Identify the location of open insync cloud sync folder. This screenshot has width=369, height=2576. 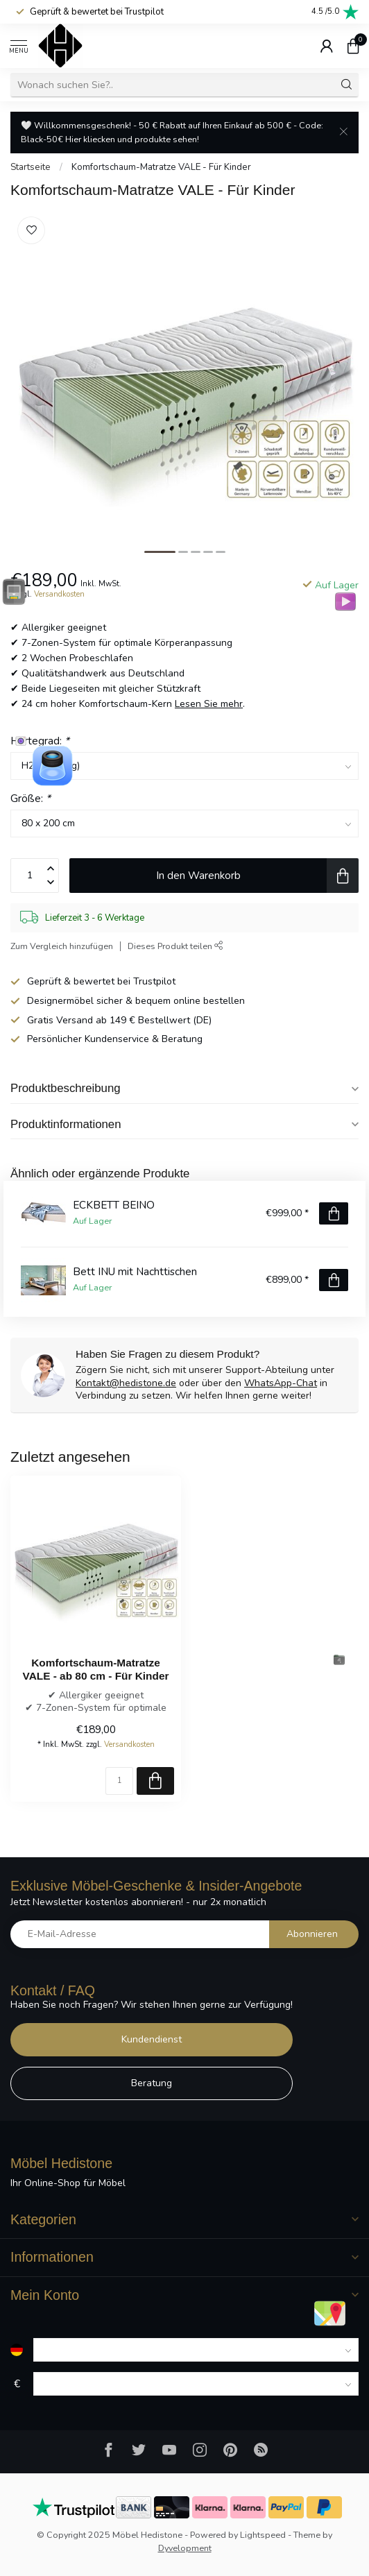
(339, 1660).